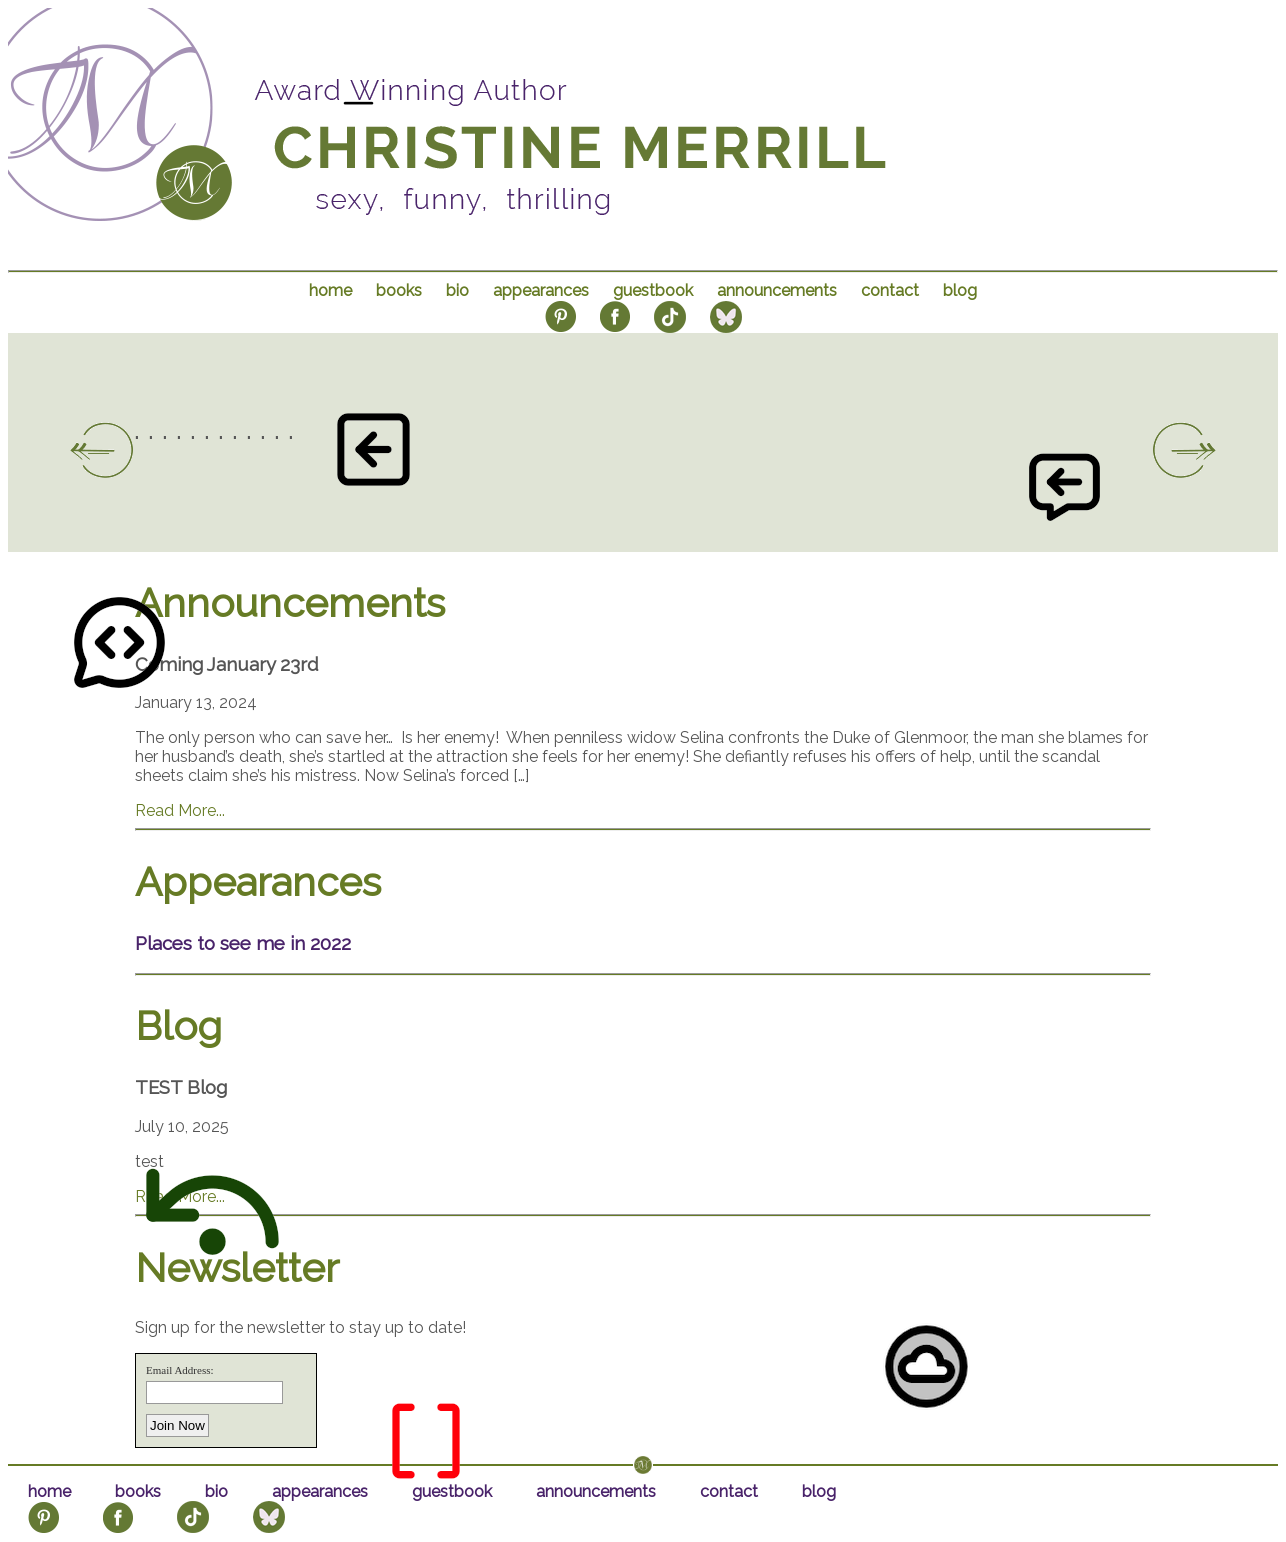  Describe the element at coordinates (119, 642) in the screenshot. I see `access code snippets in chat` at that location.